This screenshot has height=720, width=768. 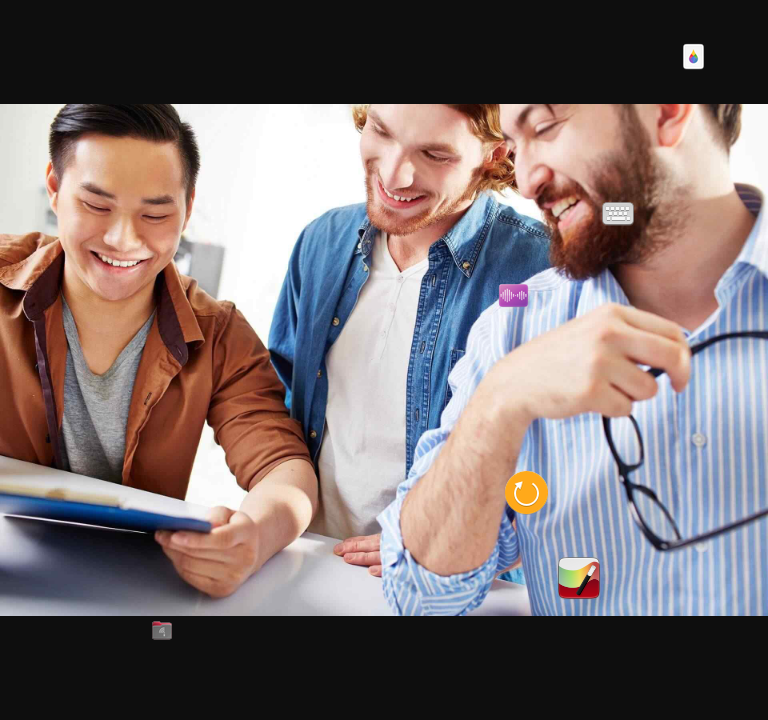 What do you see at coordinates (513, 295) in the screenshot?
I see `open the audio recorder app` at bounding box center [513, 295].